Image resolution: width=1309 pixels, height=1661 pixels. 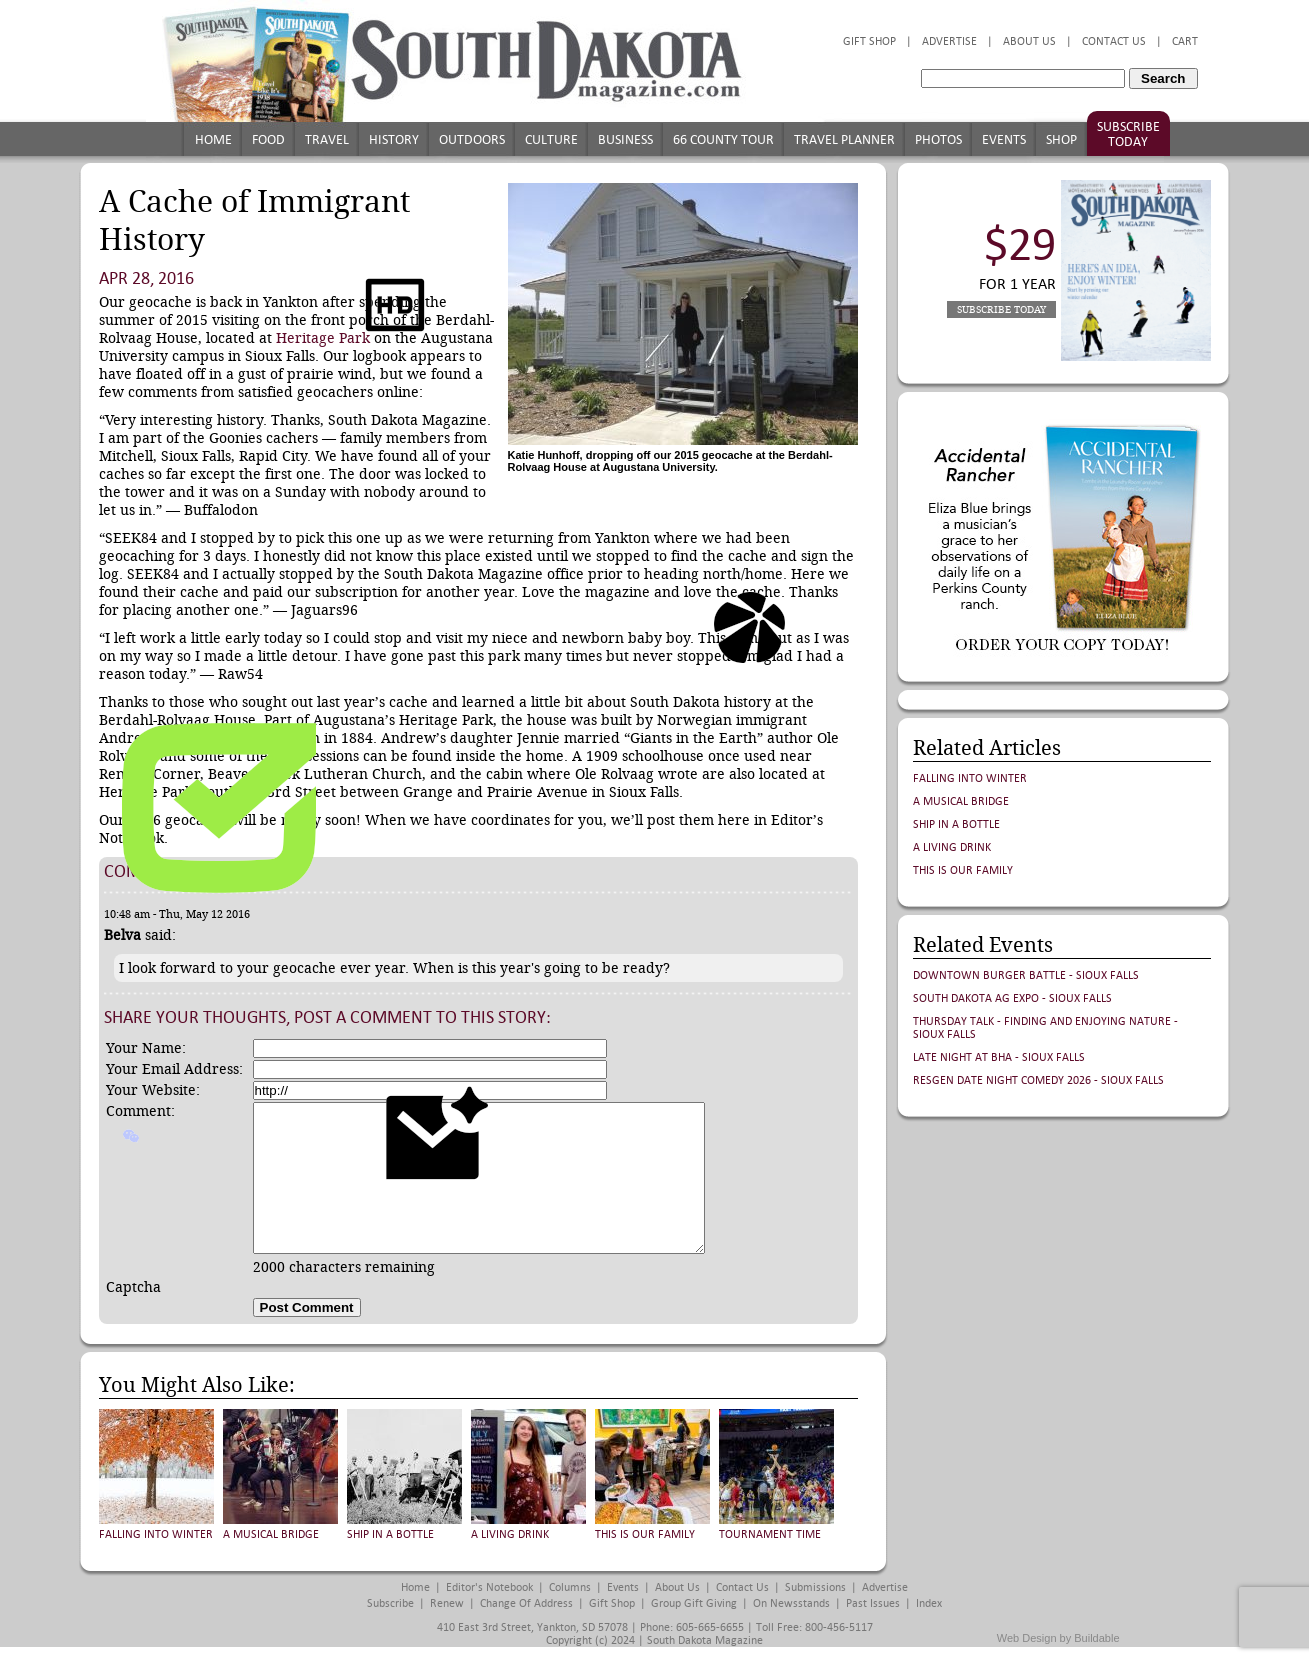 I want to click on indicates high-definition video quality is available, so click(x=395, y=305).